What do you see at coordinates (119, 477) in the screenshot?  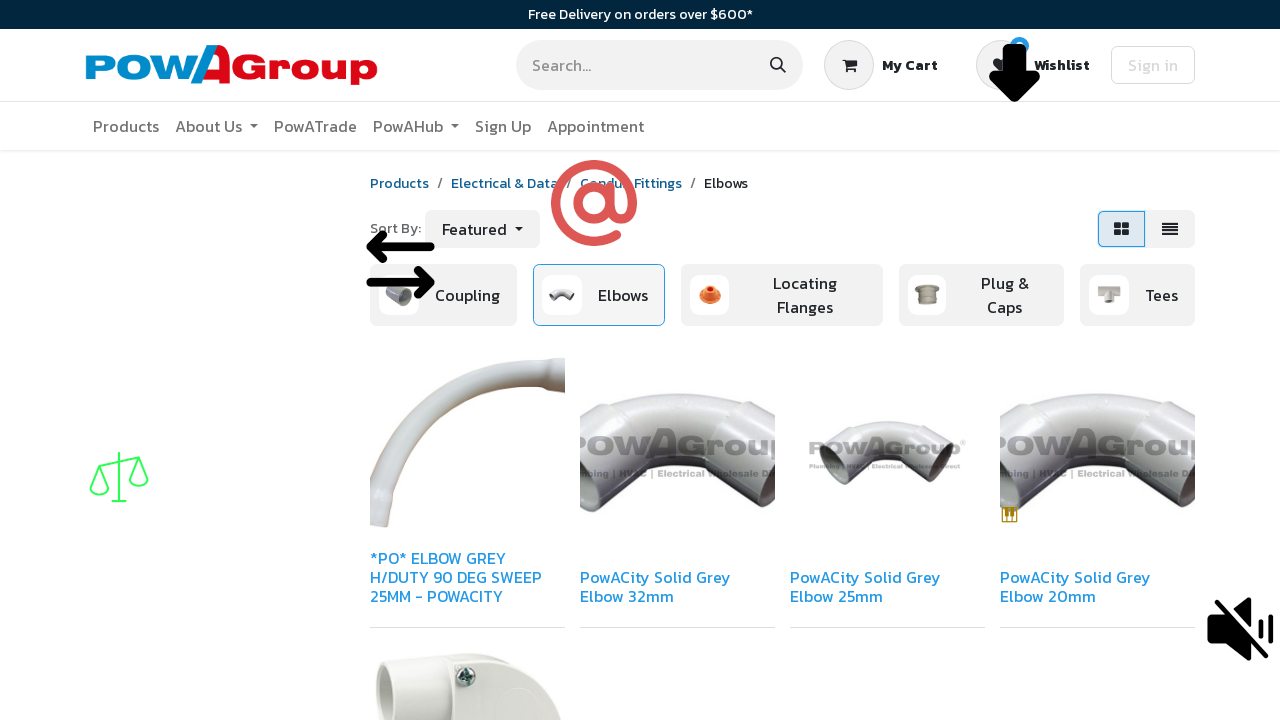 I see `compare items or options` at bounding box center [119, 477].